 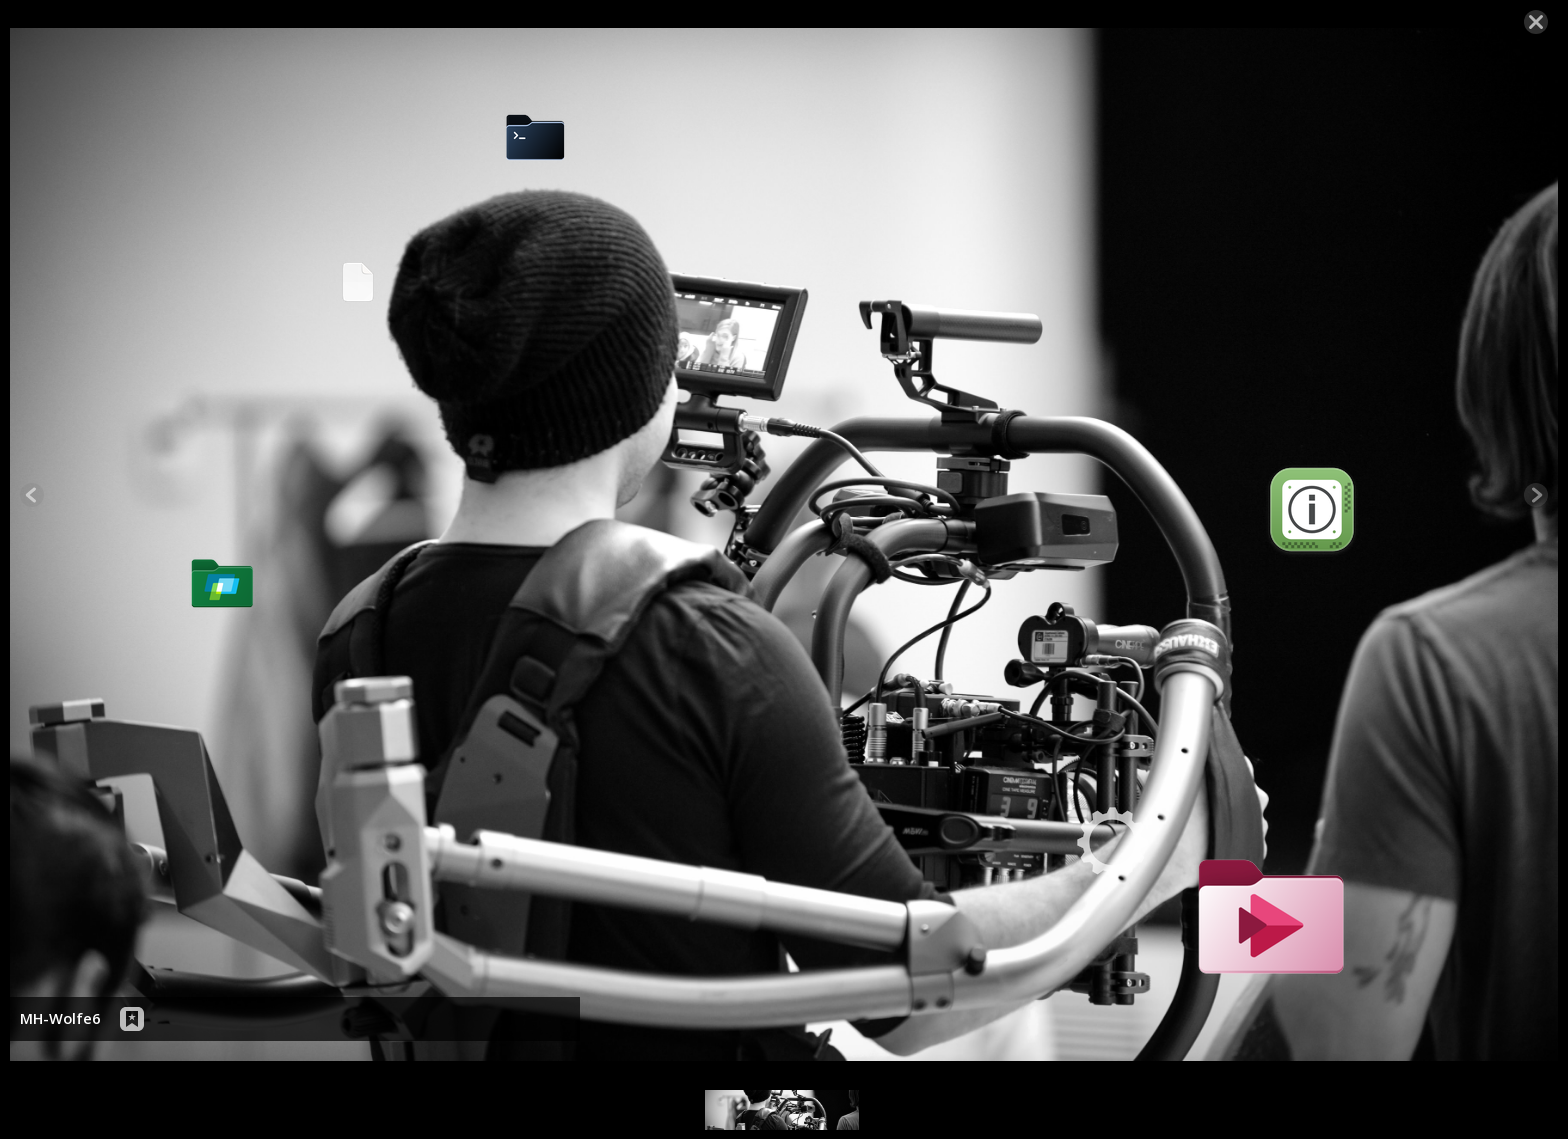 What do you see at coordinates (1270, 920) in the screenshot?
I see `open microsoft stream video folder` at bounding box center [1270, 920].